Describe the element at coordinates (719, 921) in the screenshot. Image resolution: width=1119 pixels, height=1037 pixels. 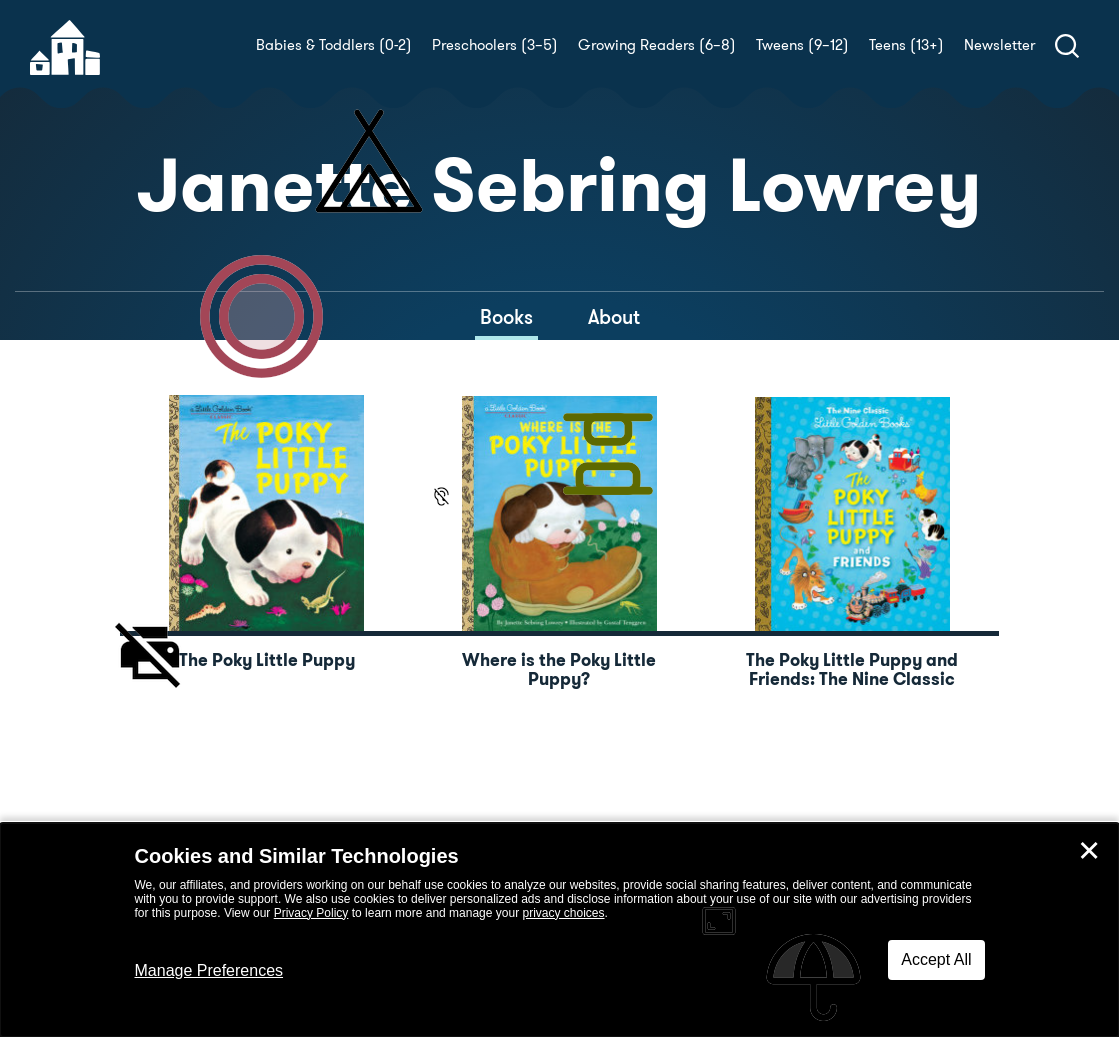
I see `enter fullscreen mode` at that location.